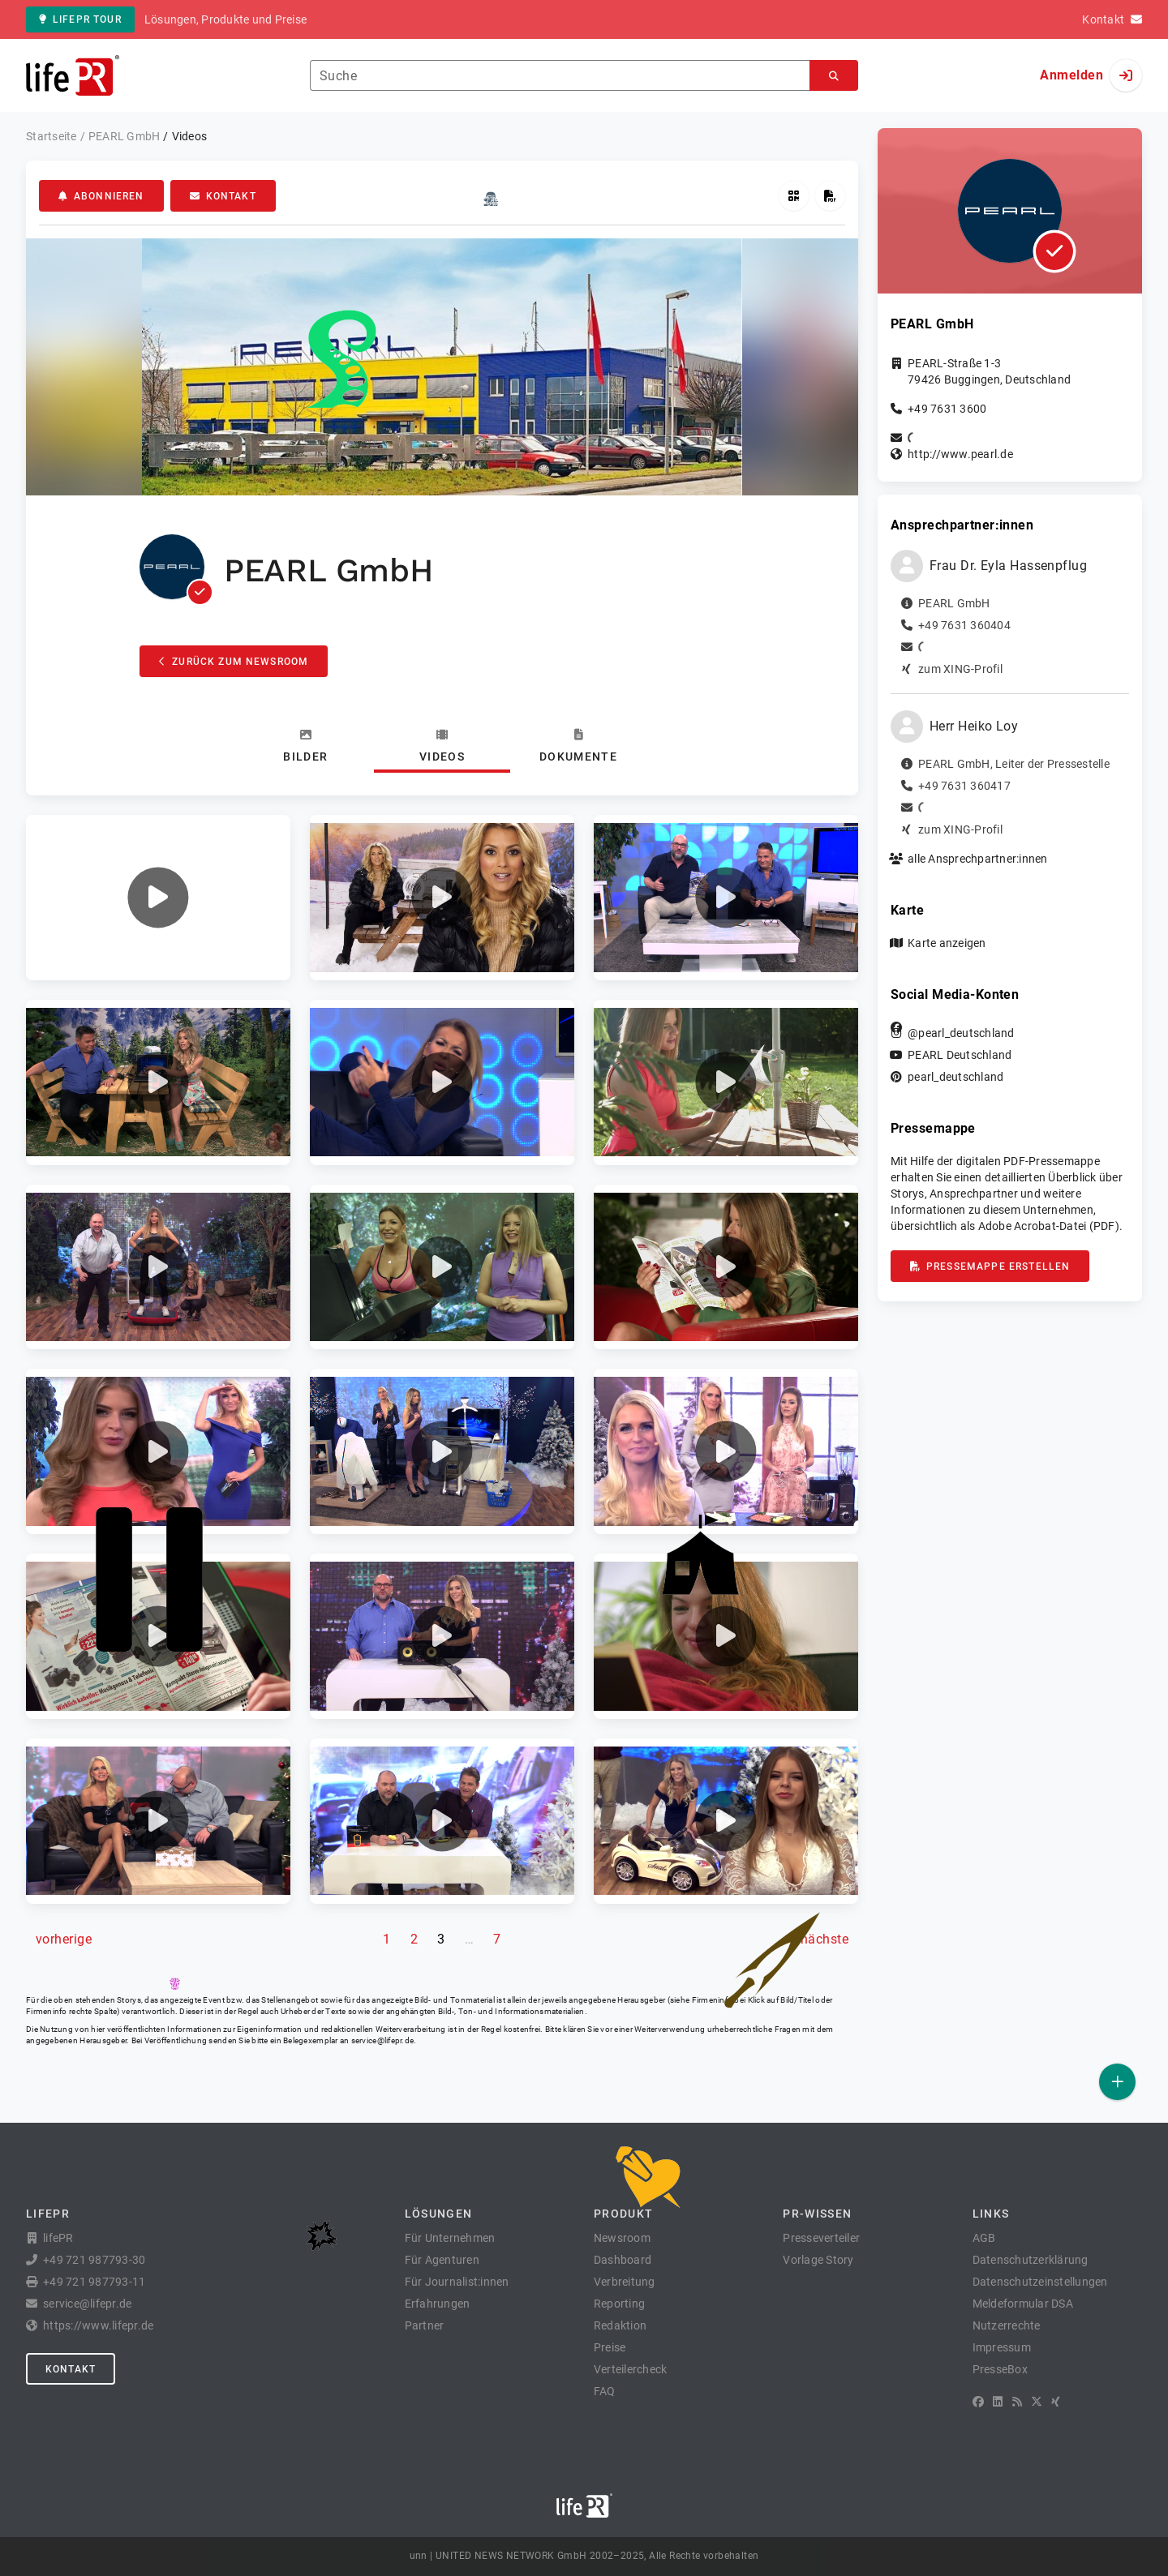 The width and height of the screenshot is (1168, 2576). Describe the element at coordinates (341, 360) in the screenshot. I see `represents a sea creature or kraken enemy type` at that location.